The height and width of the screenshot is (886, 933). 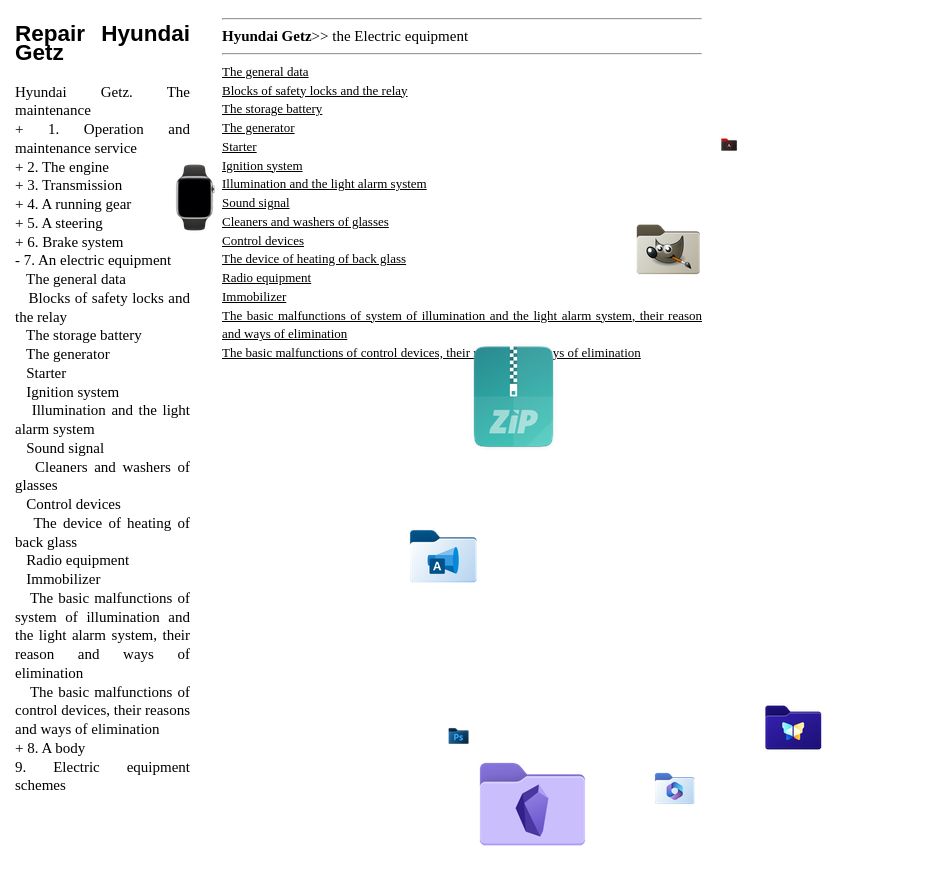 What do you see at coordinates (194, 197) in the screenshot?
I see `manage your paired Apple Watch` at bounding box center [194, 197].